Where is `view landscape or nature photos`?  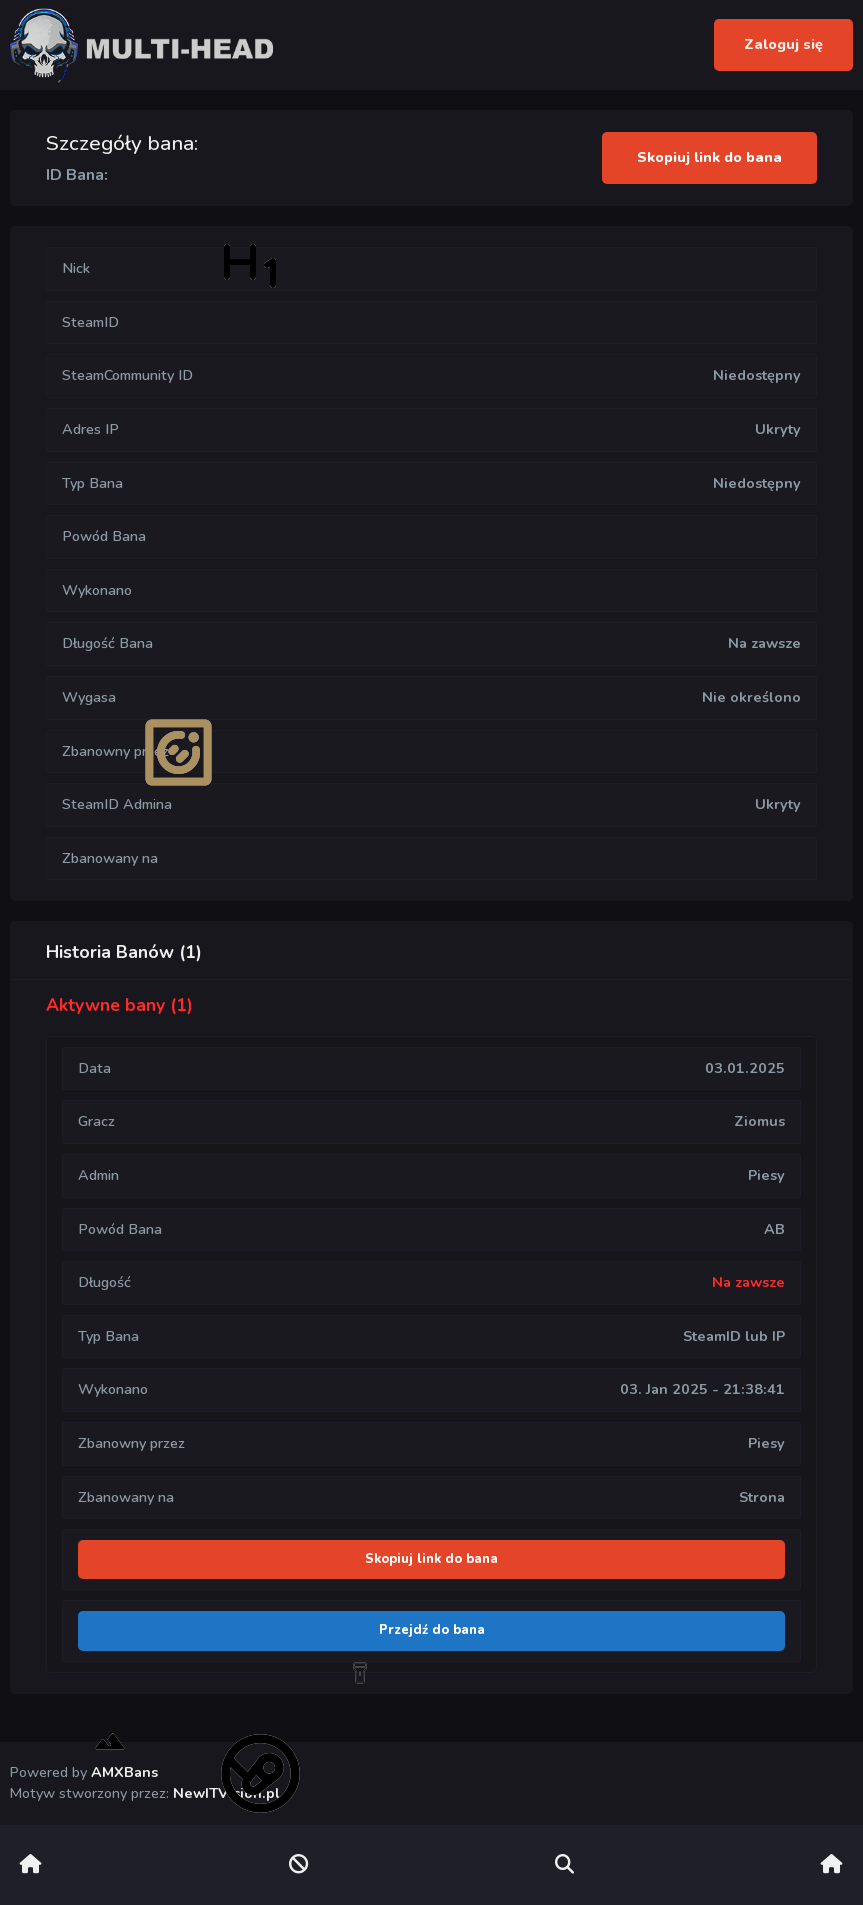 view landscape or nature photos is located at coordinates (110, 1741).